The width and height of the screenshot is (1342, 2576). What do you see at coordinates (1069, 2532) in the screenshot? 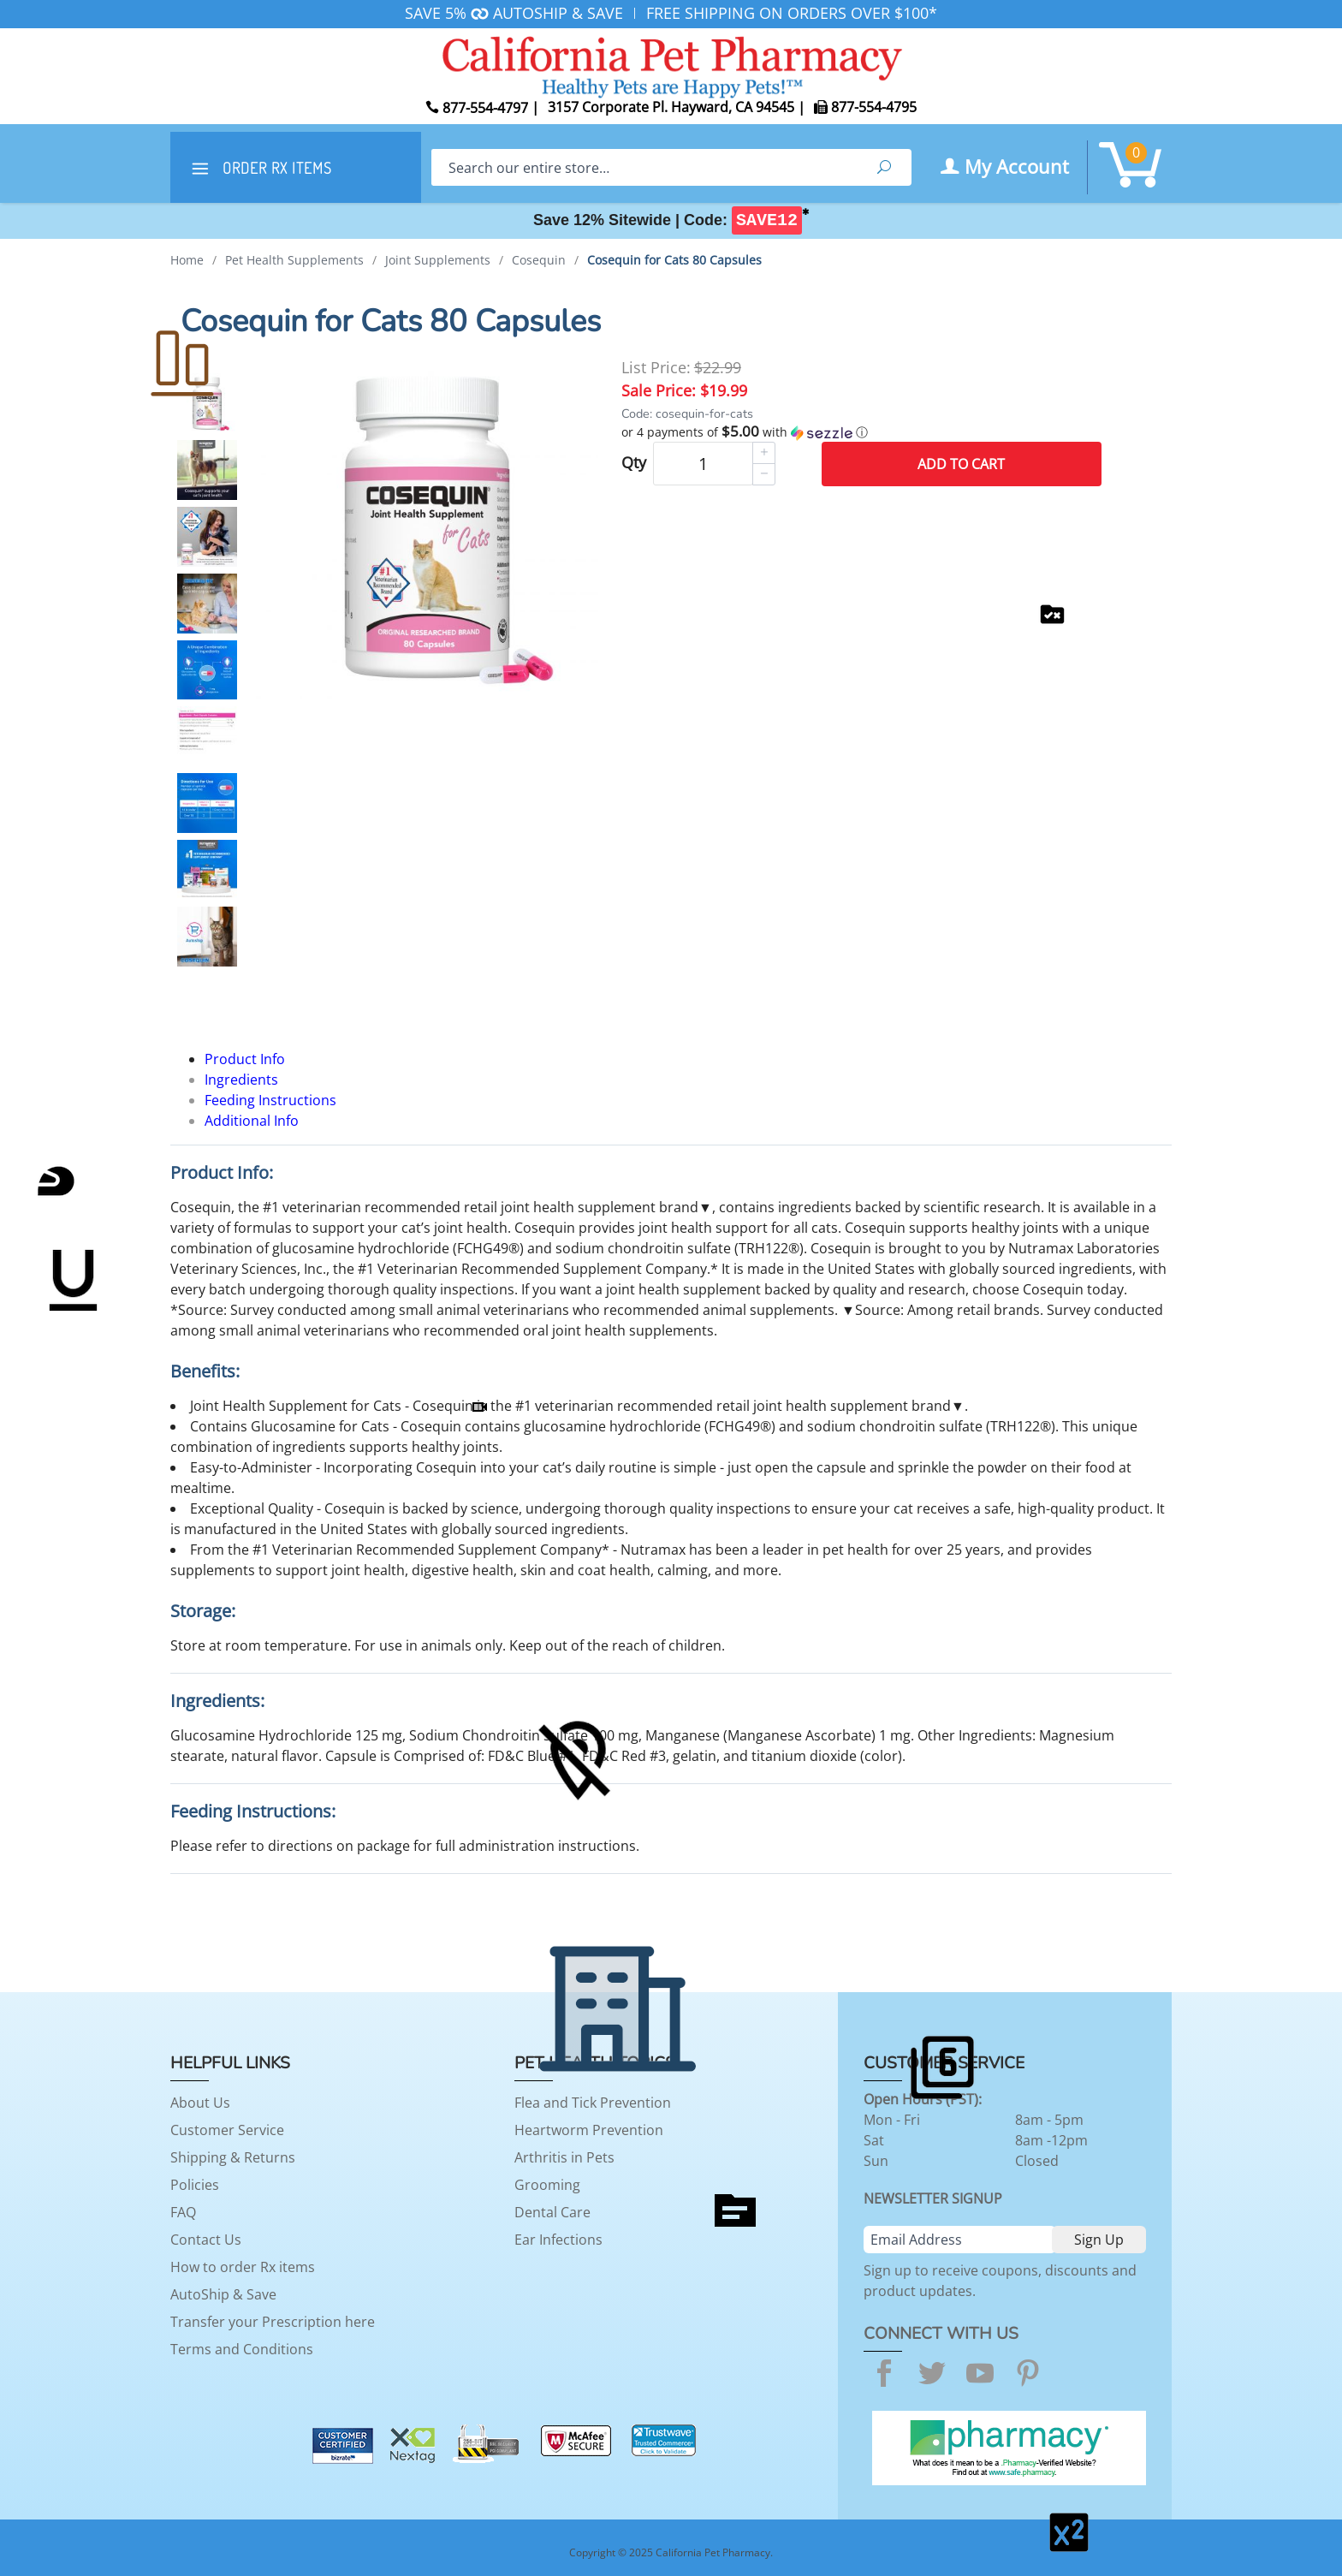
I see `apply superscript formatting to selected text` at bounding box center [1069, 2532].